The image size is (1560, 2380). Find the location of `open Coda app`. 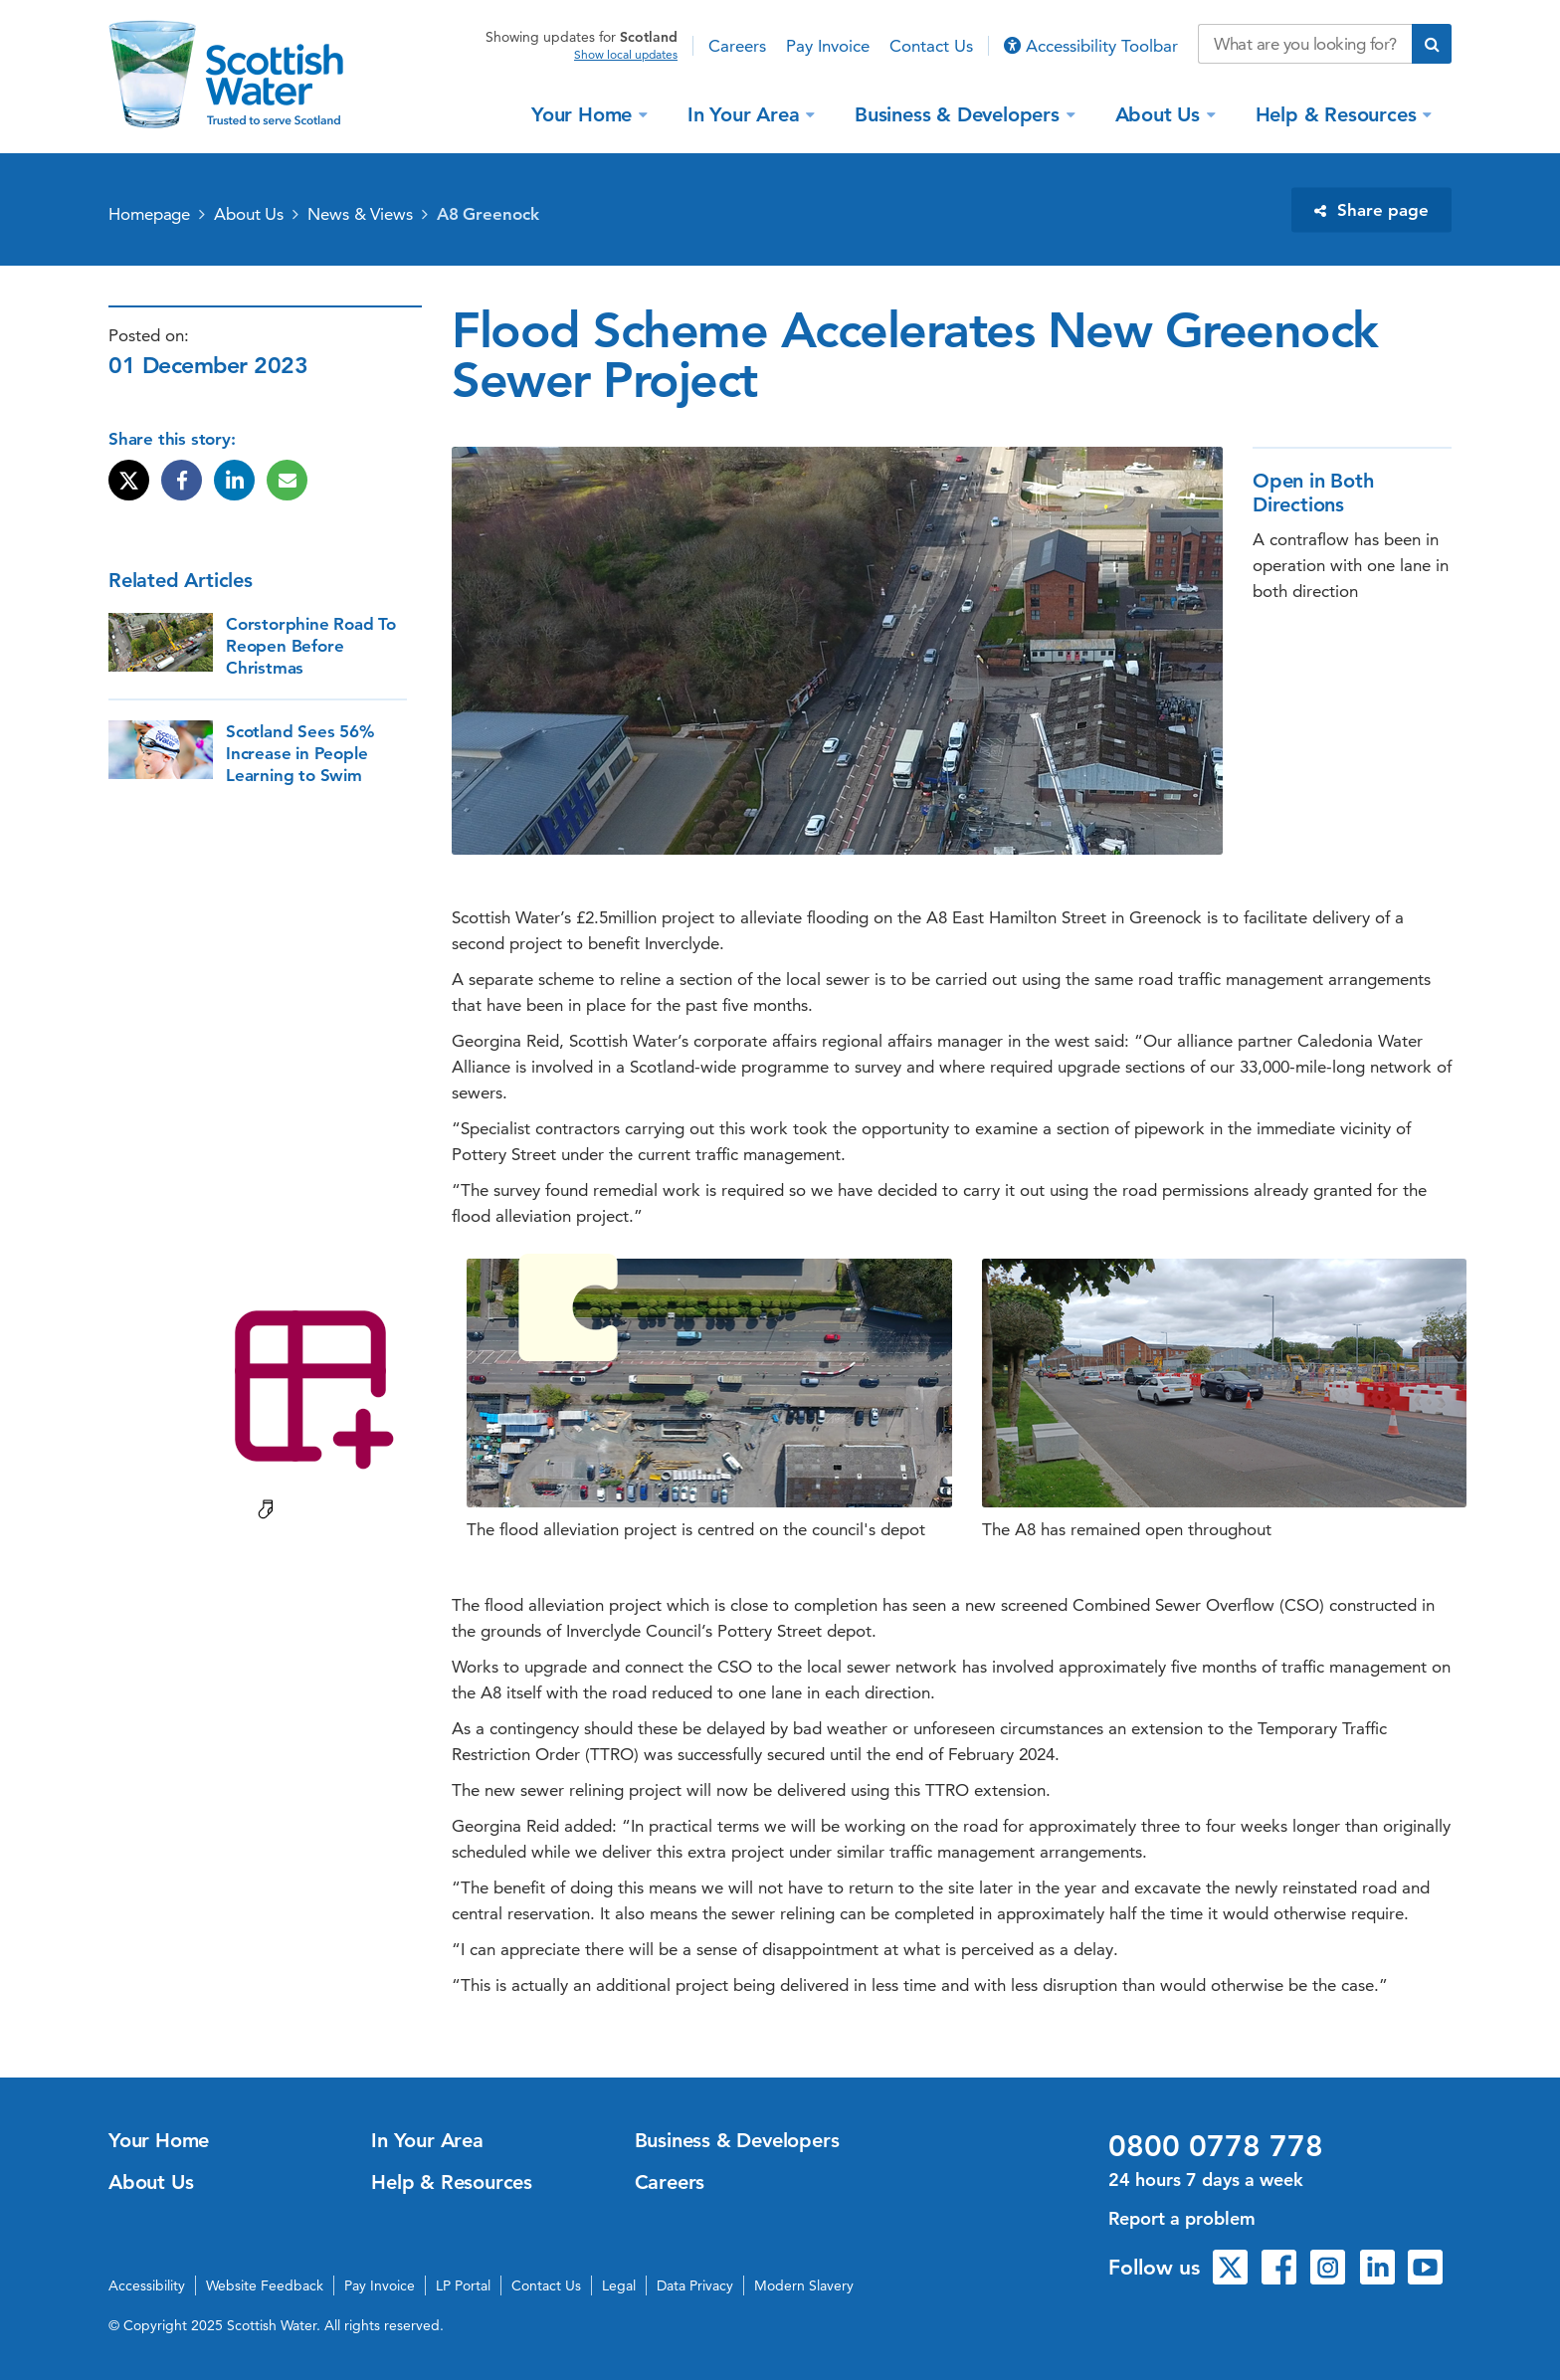

open Coda app is located at coordinates (568, 1307).